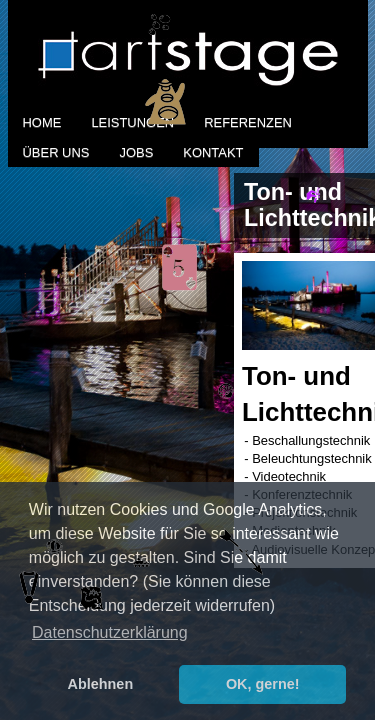  Describe the element at coordinates (54, 546) in the screenshot. I see `activate beast vision or predator sense mode` at that location.